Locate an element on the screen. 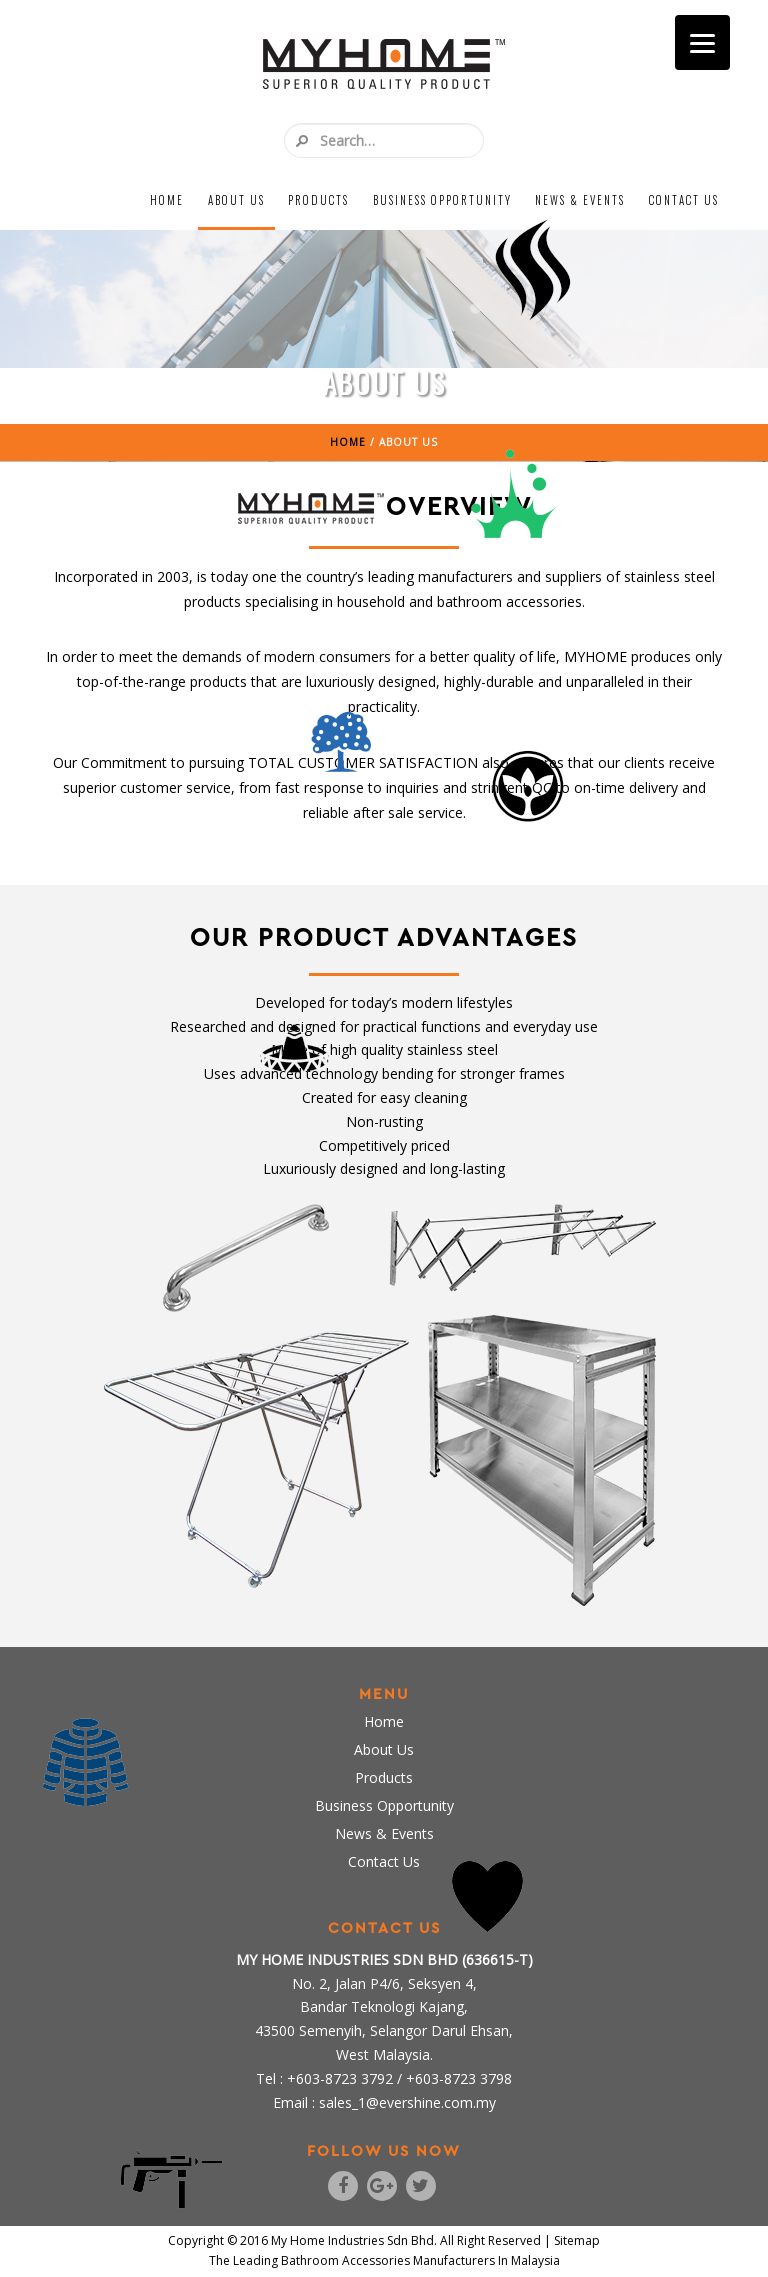  add to favorites is located at coordinates (487, 1896).